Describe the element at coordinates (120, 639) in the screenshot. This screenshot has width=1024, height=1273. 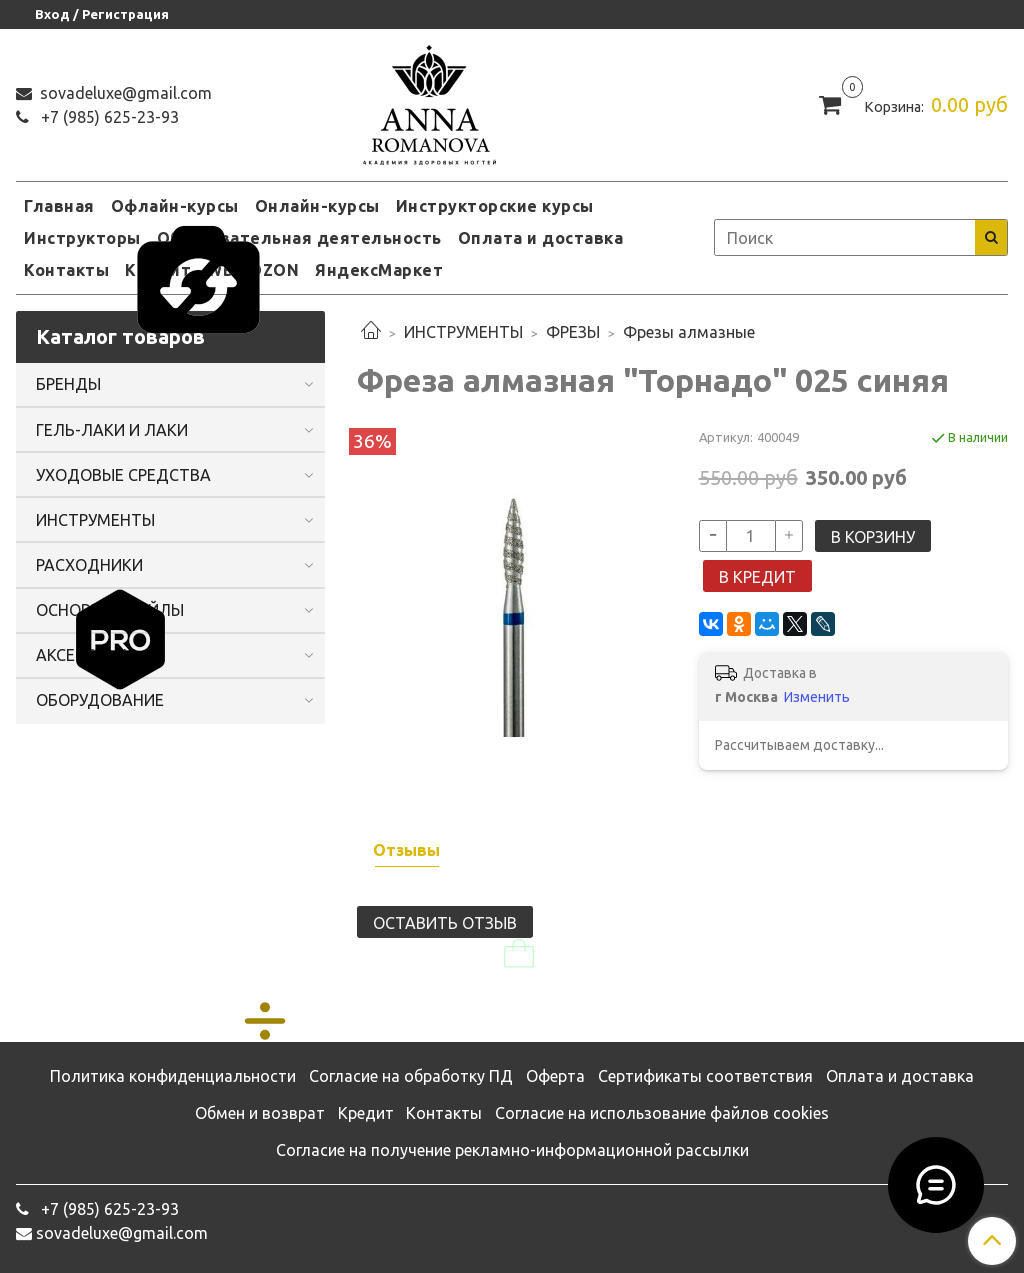
I see `themeco brand logo` at that location.